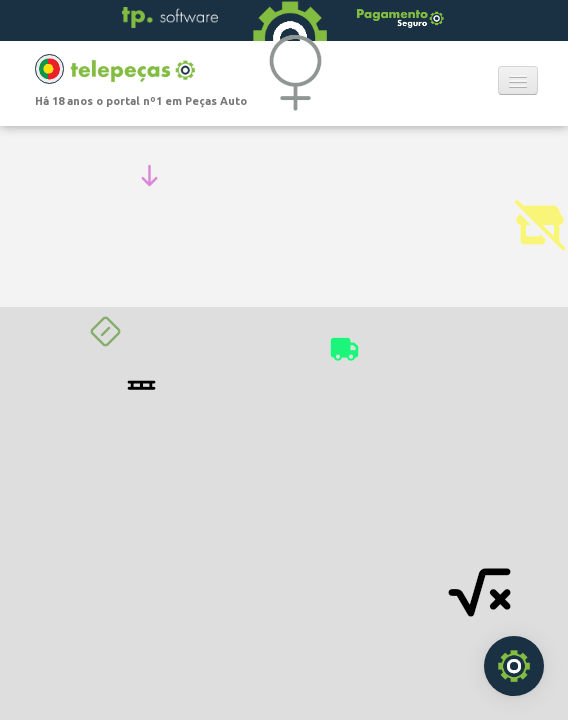 This screenshot has height=720, width=568. Describe the element at coordinates (105, 331) in the screenshot. I see `indicates a blocked or forbidden action` at that location.